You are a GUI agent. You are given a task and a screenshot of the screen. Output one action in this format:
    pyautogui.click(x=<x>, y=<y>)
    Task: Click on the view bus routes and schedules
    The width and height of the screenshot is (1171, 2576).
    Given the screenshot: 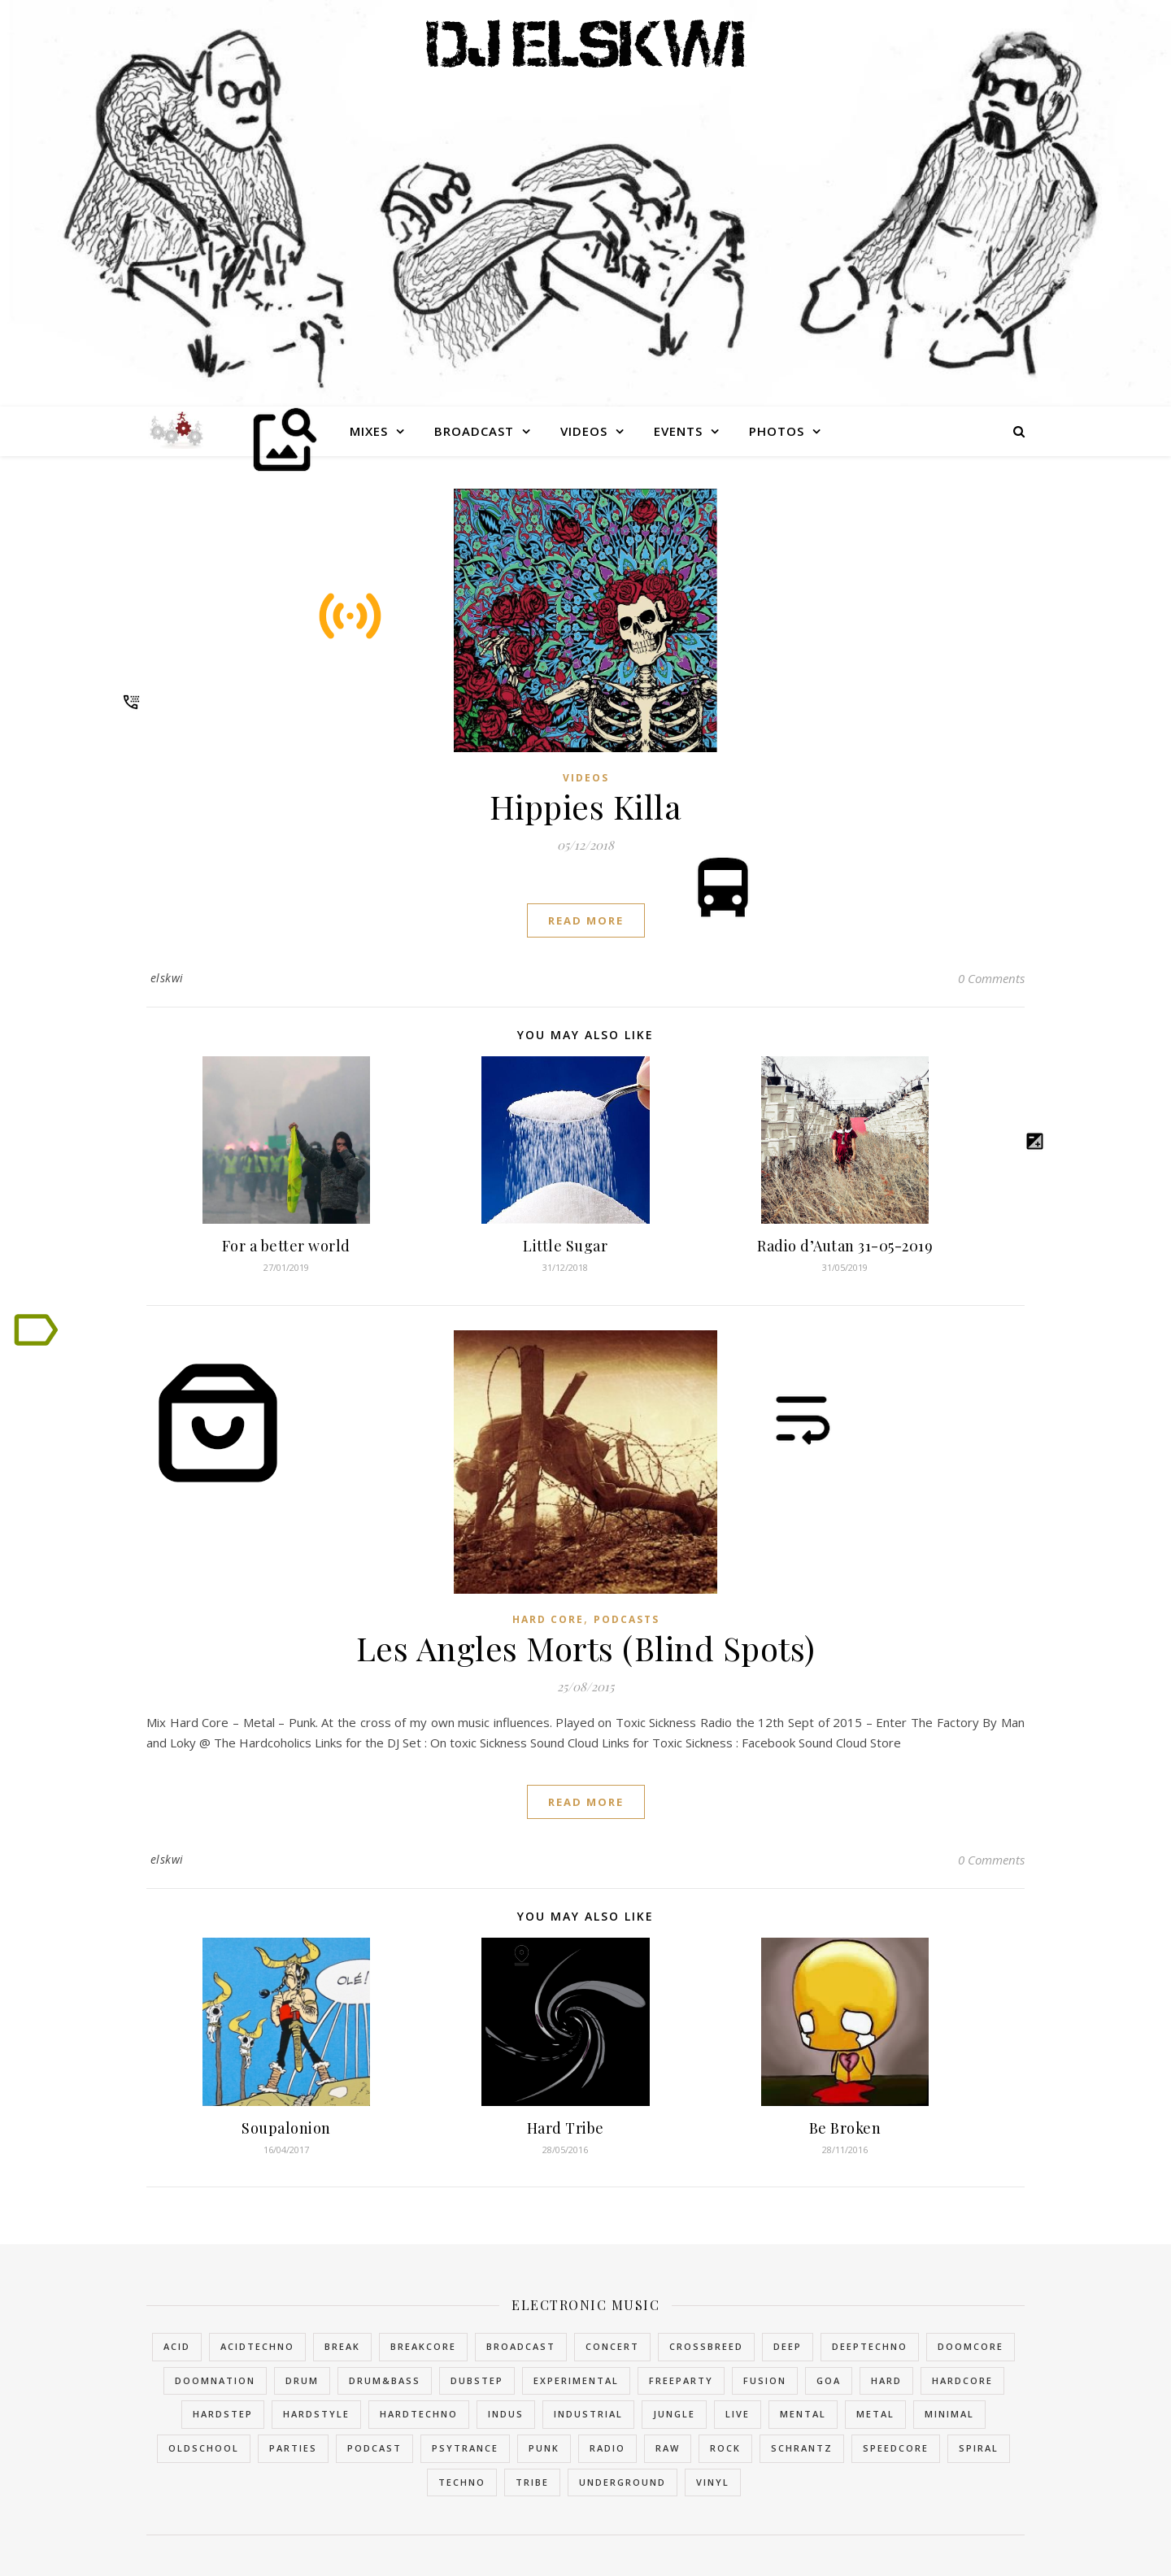 What is the action you would take?
    pyautogui.click(x=723, y=889)
    